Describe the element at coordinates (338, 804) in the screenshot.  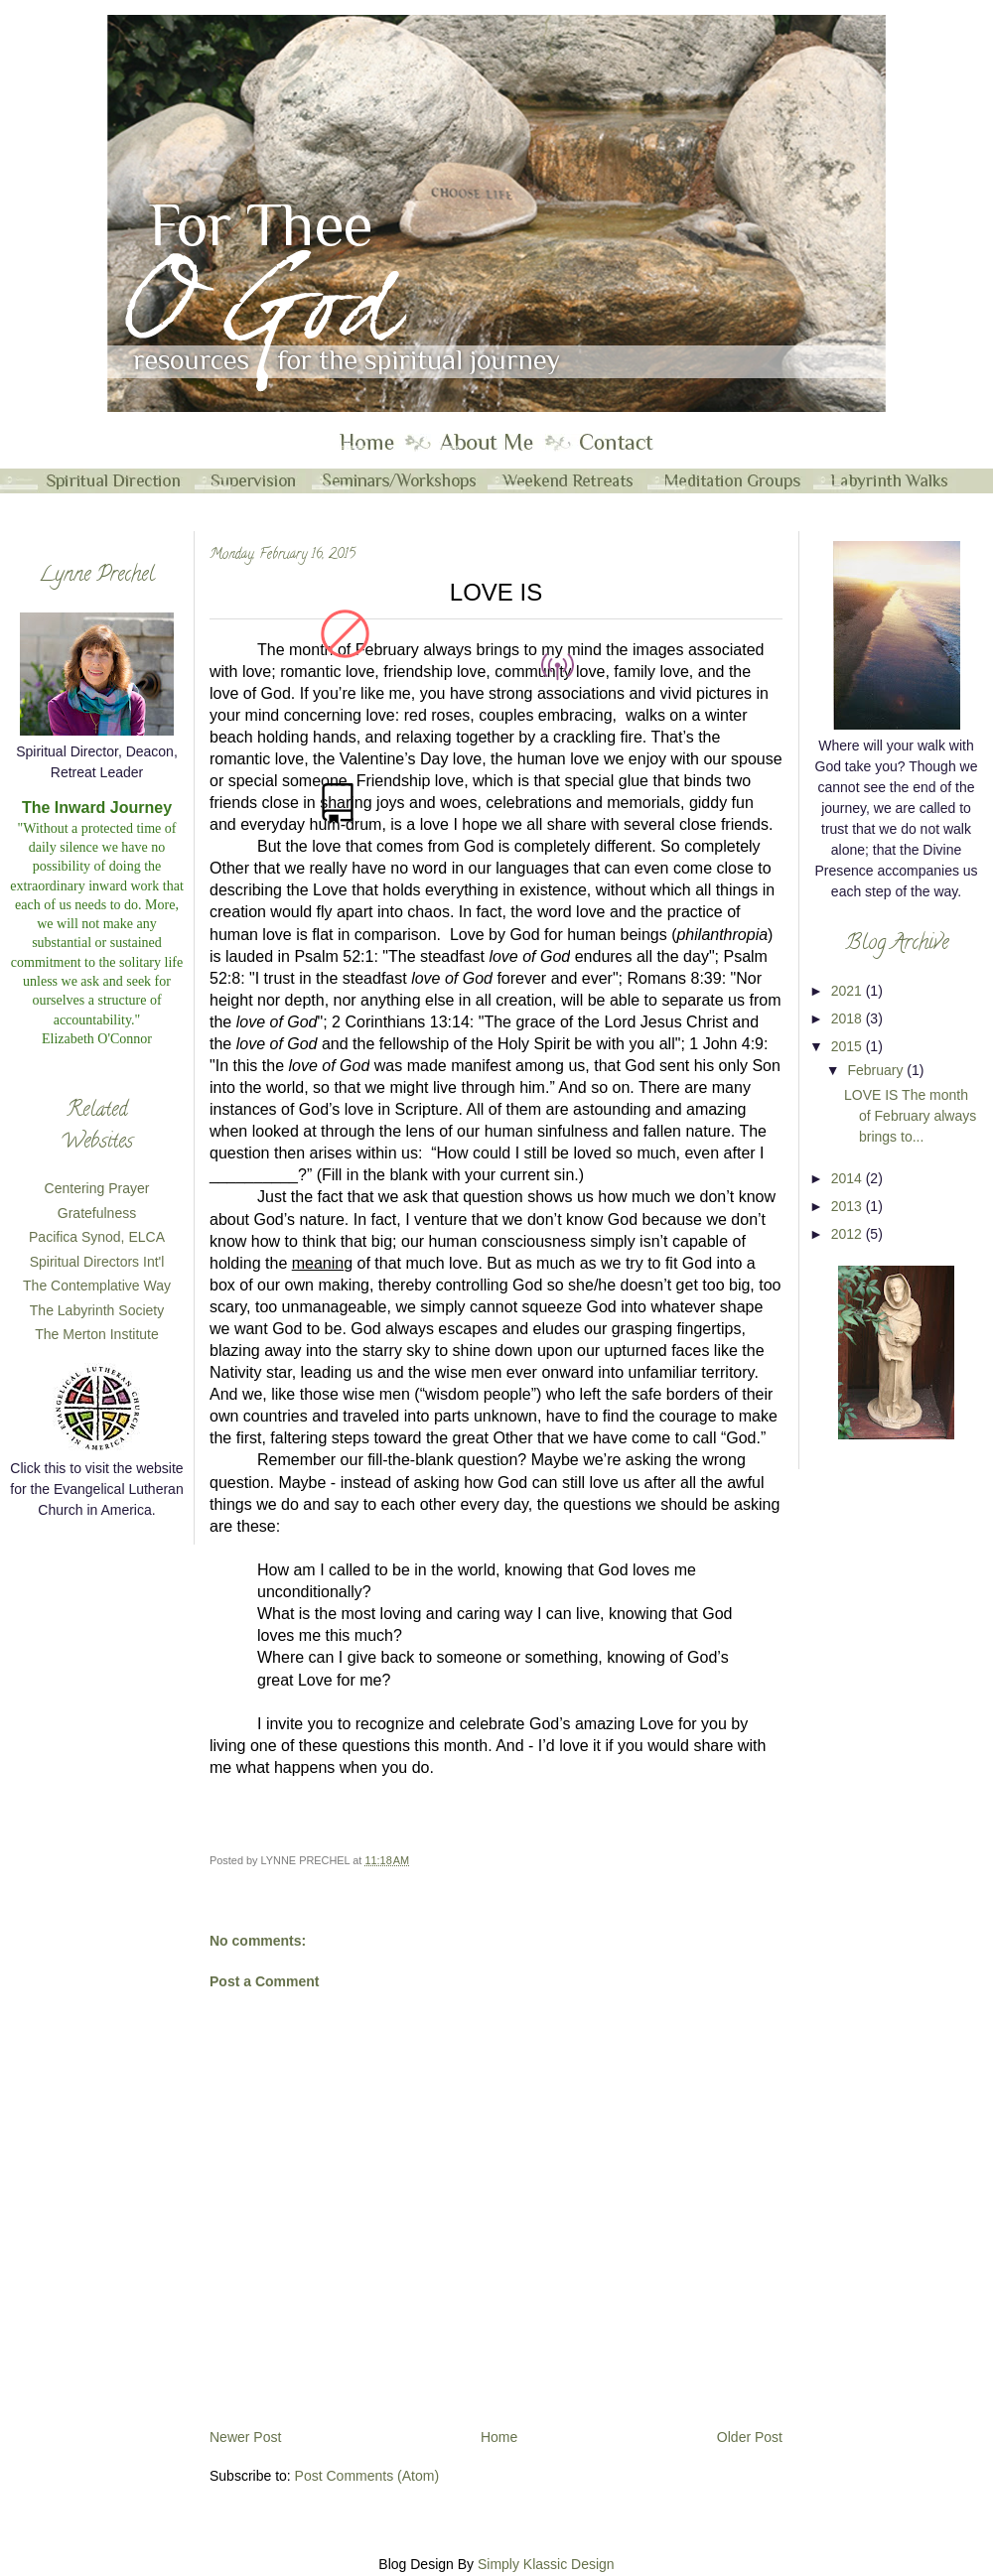
I see `access a code repository` at that location.